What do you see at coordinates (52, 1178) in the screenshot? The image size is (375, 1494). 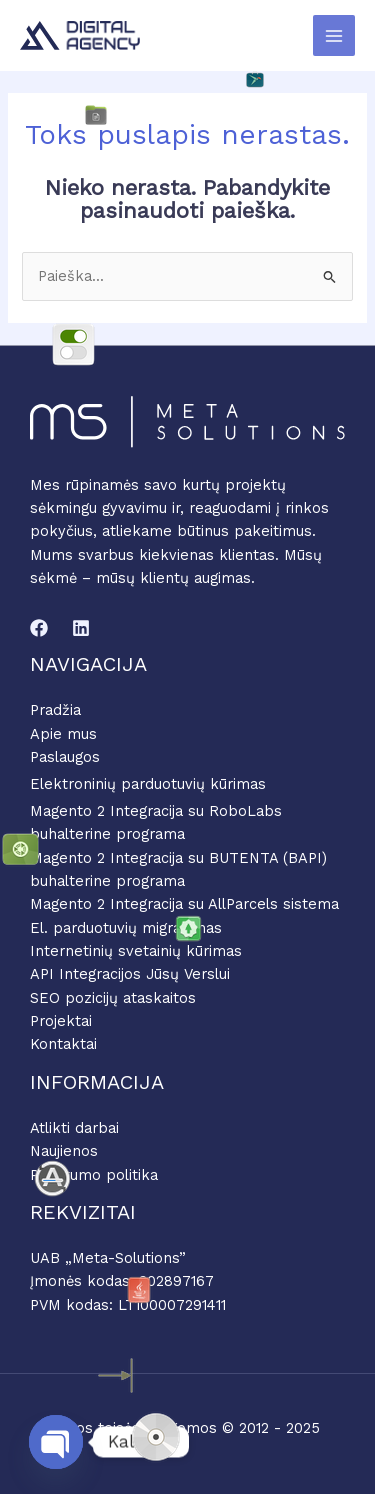 I see `open the software updater application` at bounding box center [52, 1178].